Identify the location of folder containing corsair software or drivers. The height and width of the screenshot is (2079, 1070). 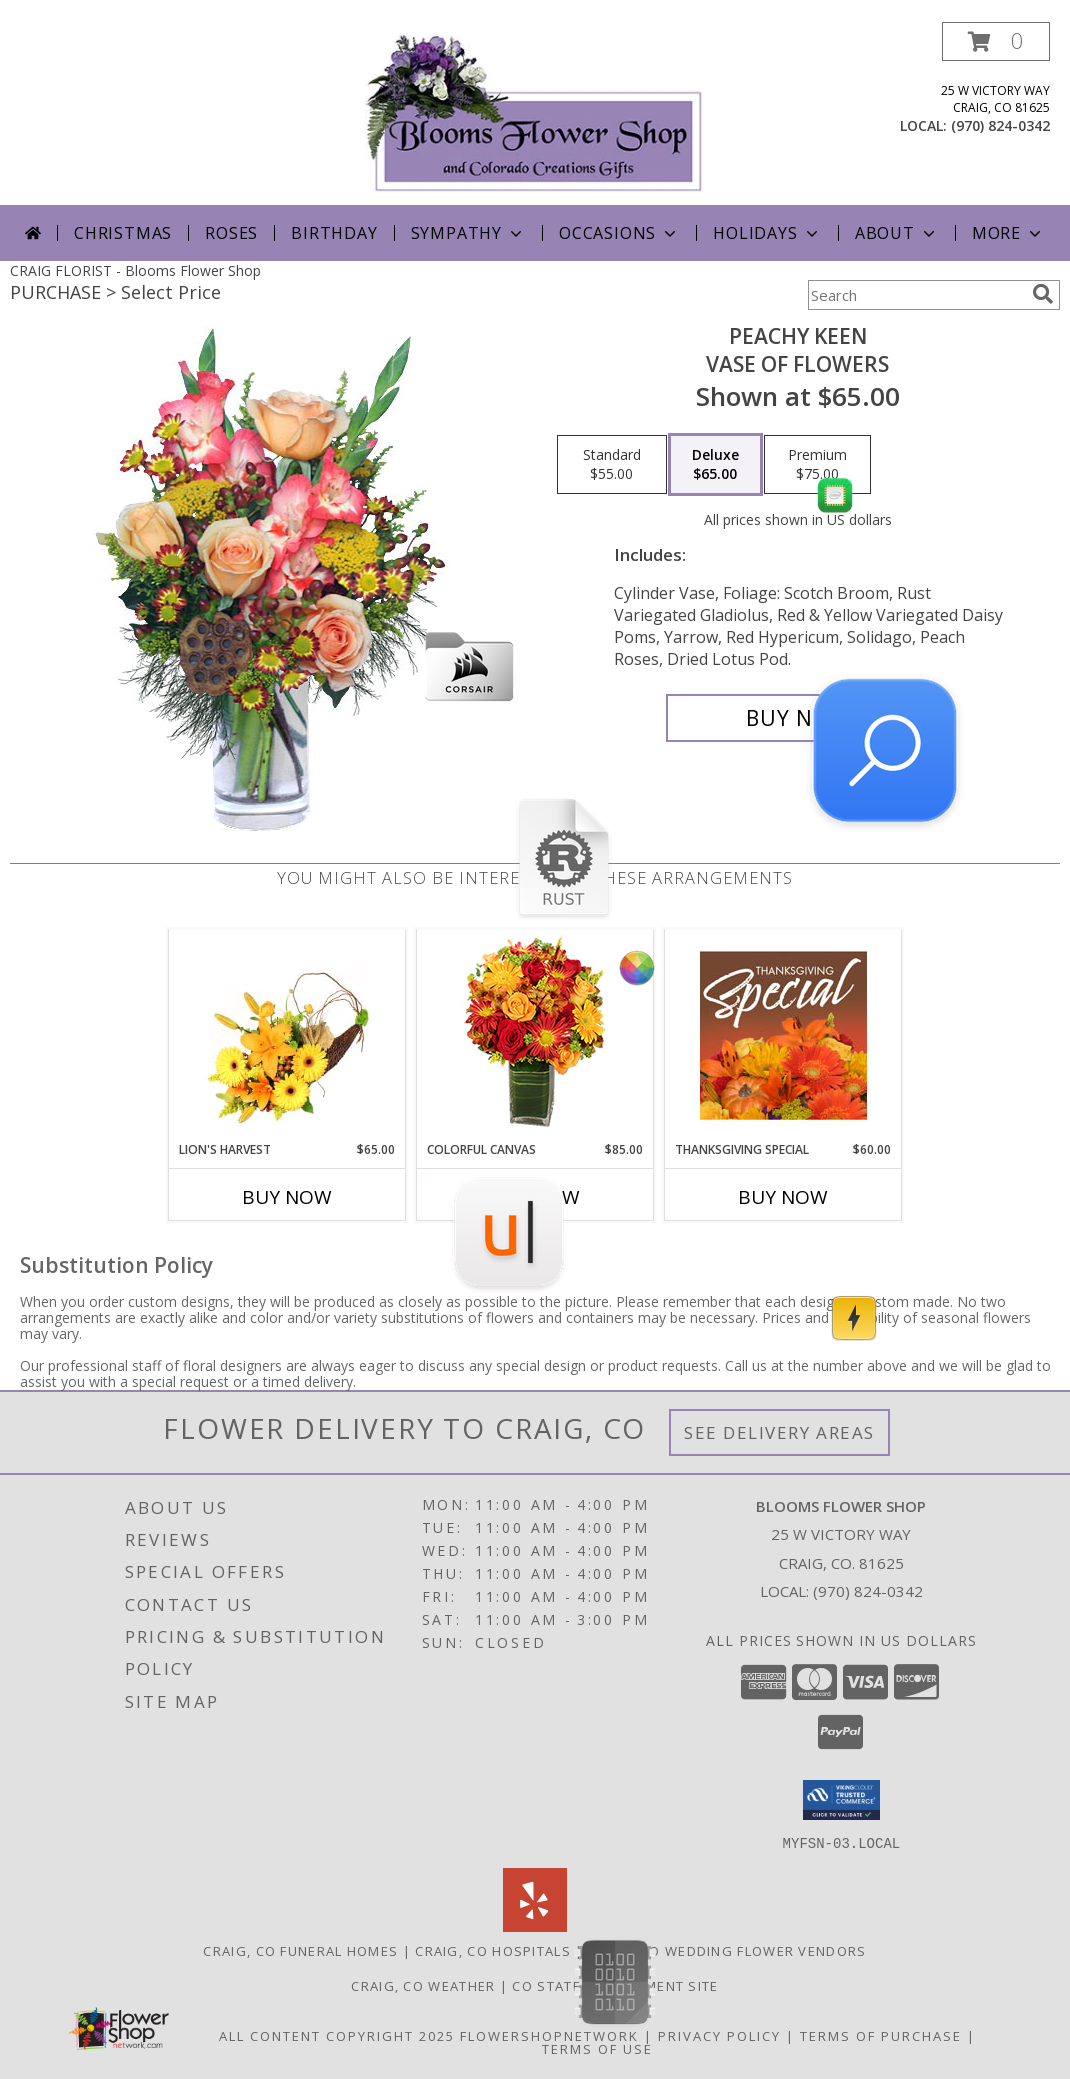
(469, 669).